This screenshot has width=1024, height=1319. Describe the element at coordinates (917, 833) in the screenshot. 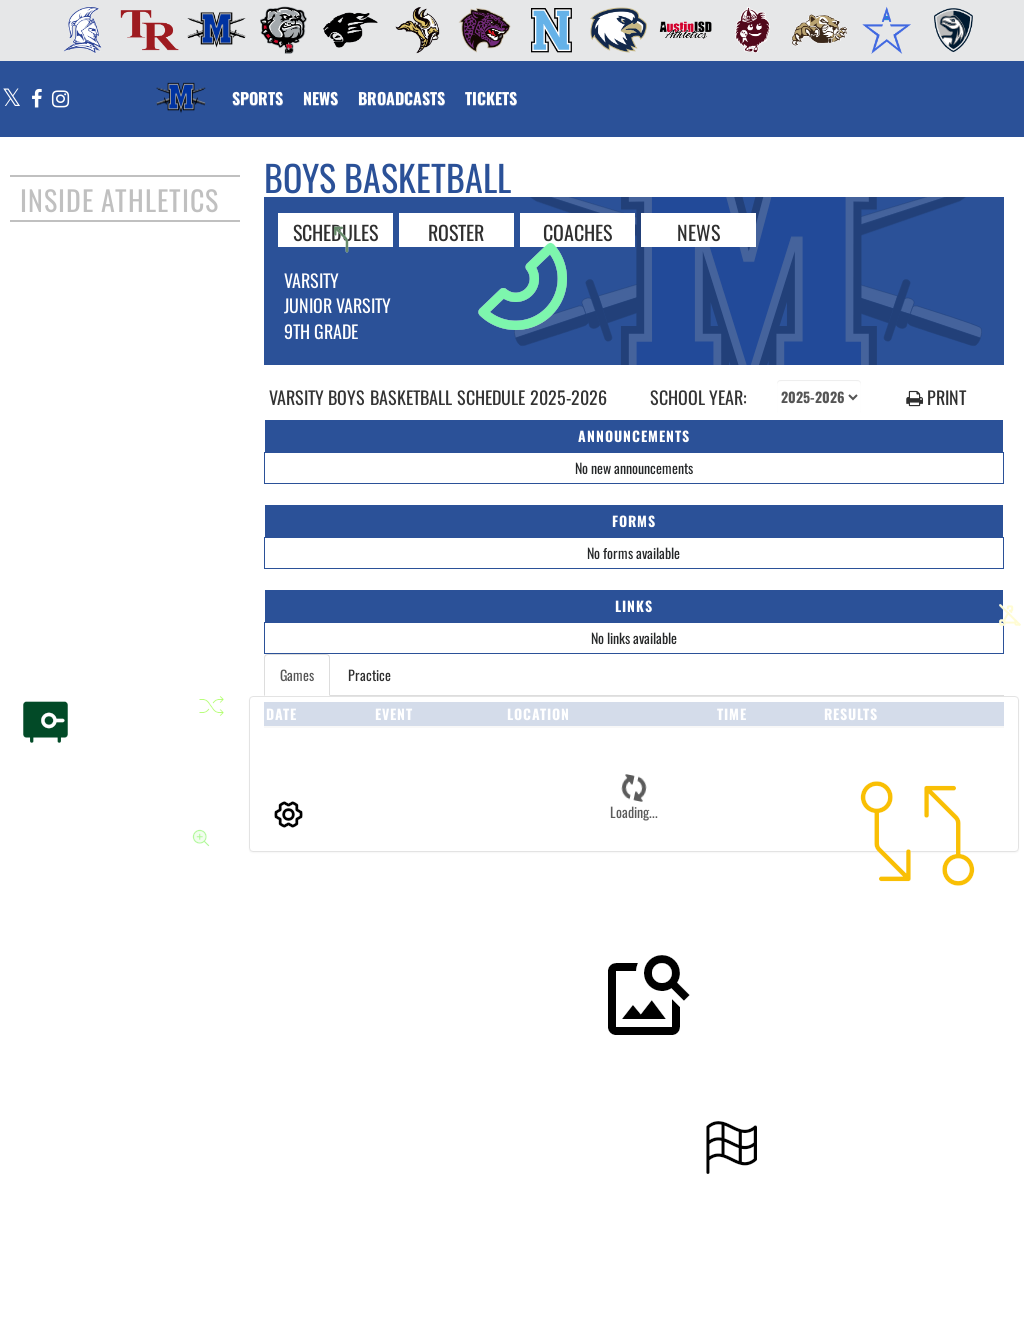

I see `view file differences in version control` at that location.